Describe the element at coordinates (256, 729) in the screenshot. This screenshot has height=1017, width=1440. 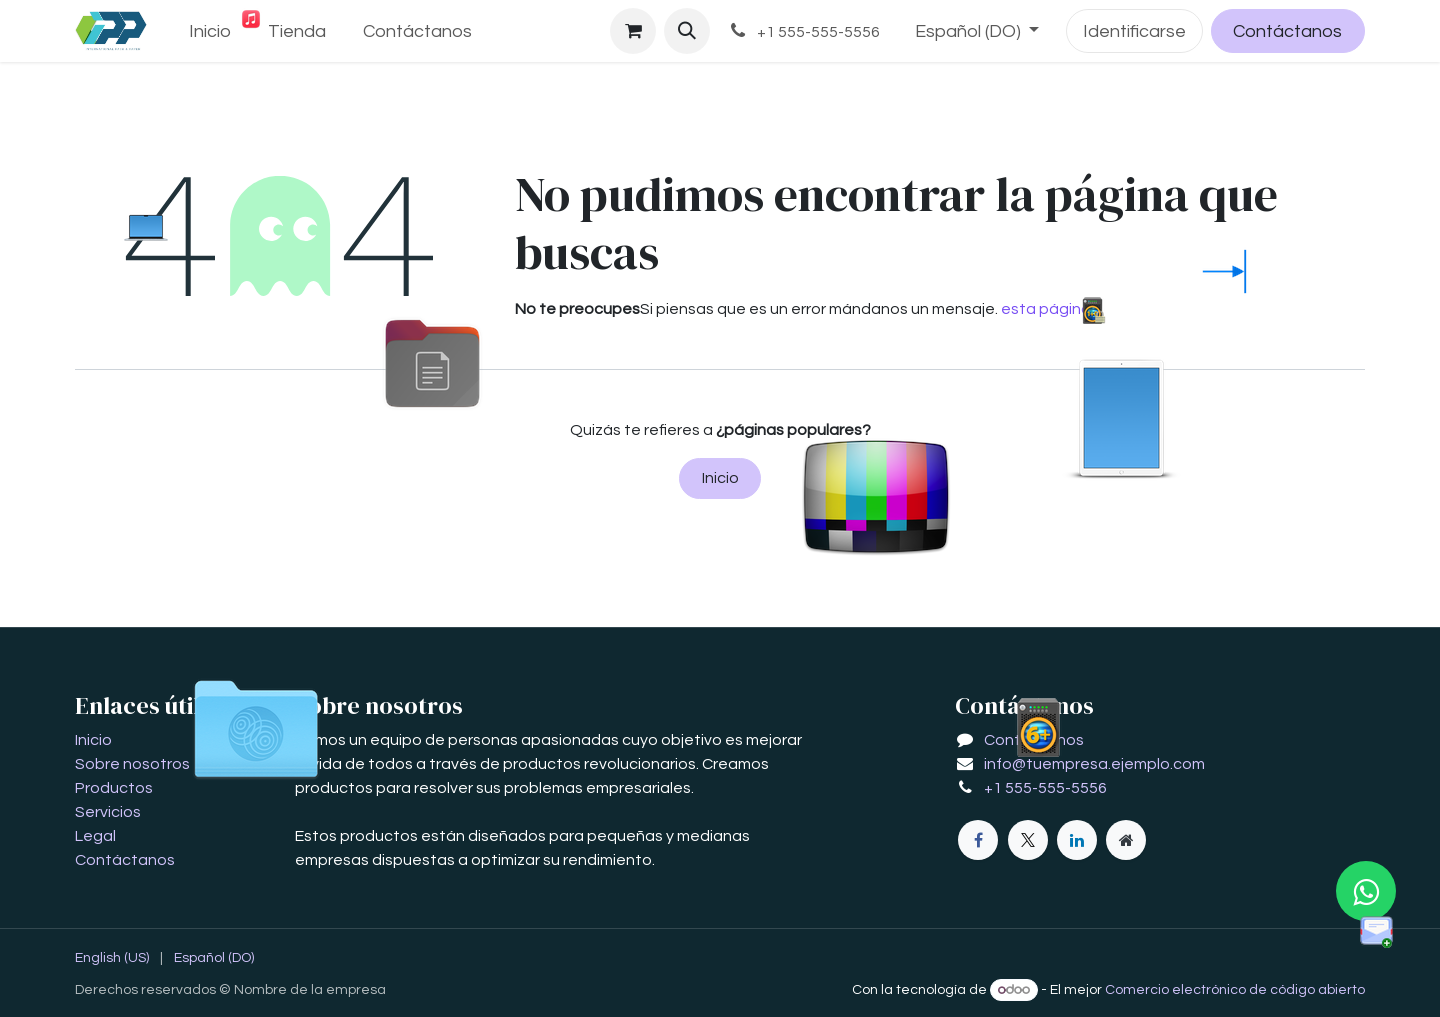
I see `open server applications folder` at that location.